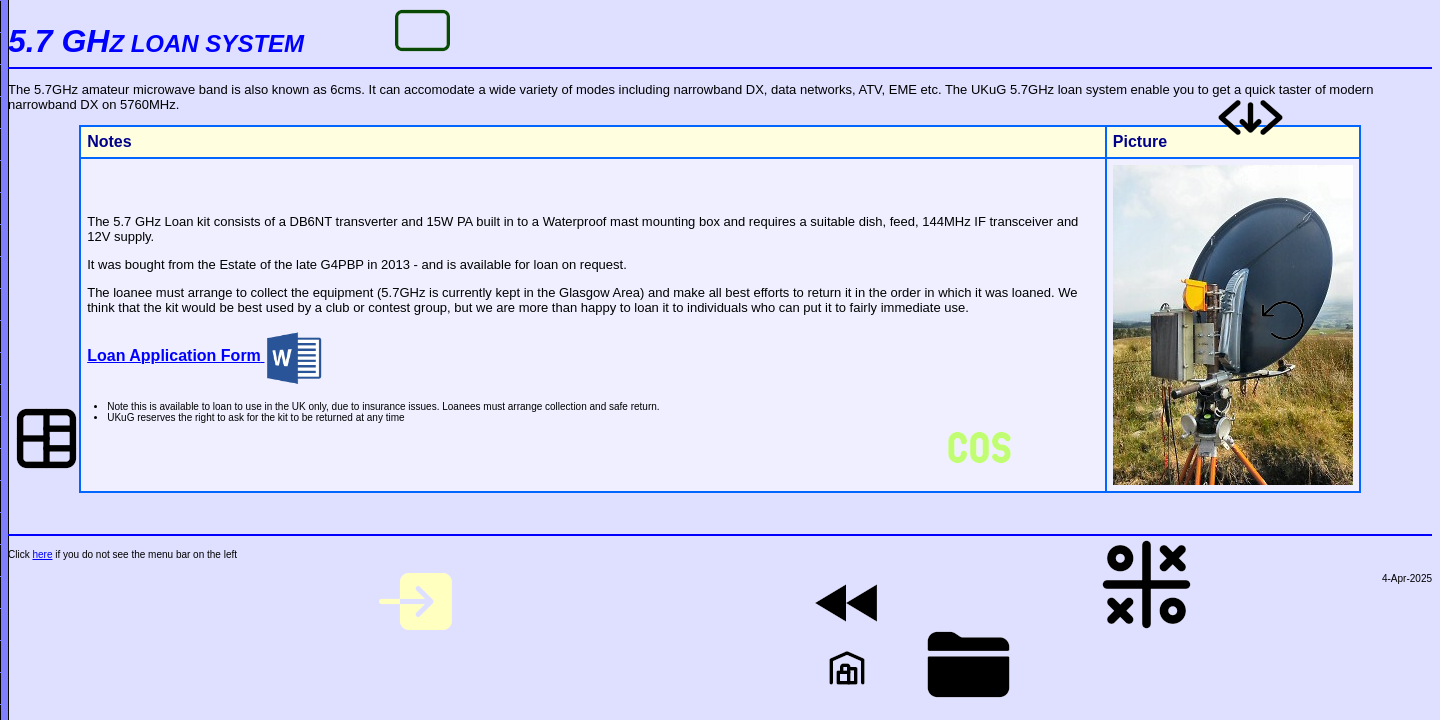  Describe the element at coordinates (968, 664) in the screenshot. I see `open folder to view contents` at that location.